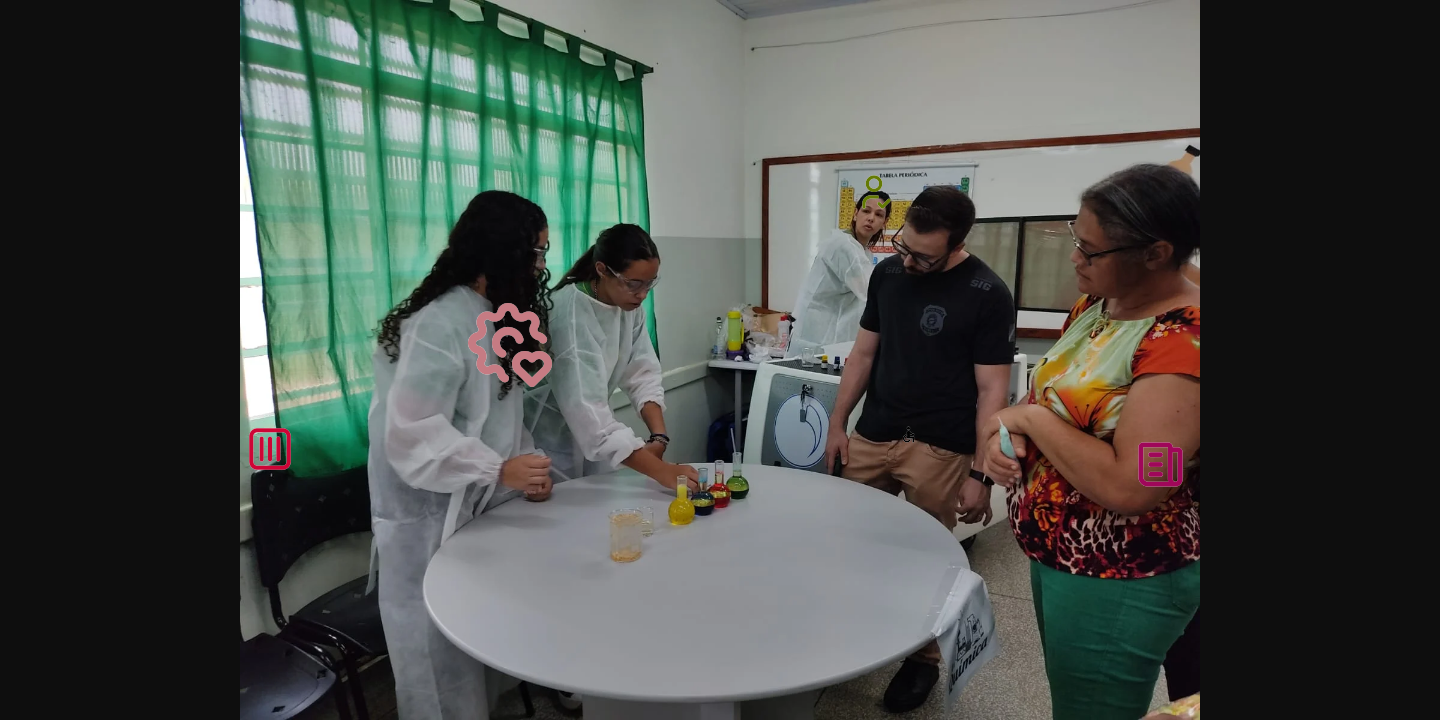 The image size is (1440, 720). What do you see at coordinates (508, 343) in the screenshot?
I see `customize your favorites or liked items settings` at bounding box center [508, 343].